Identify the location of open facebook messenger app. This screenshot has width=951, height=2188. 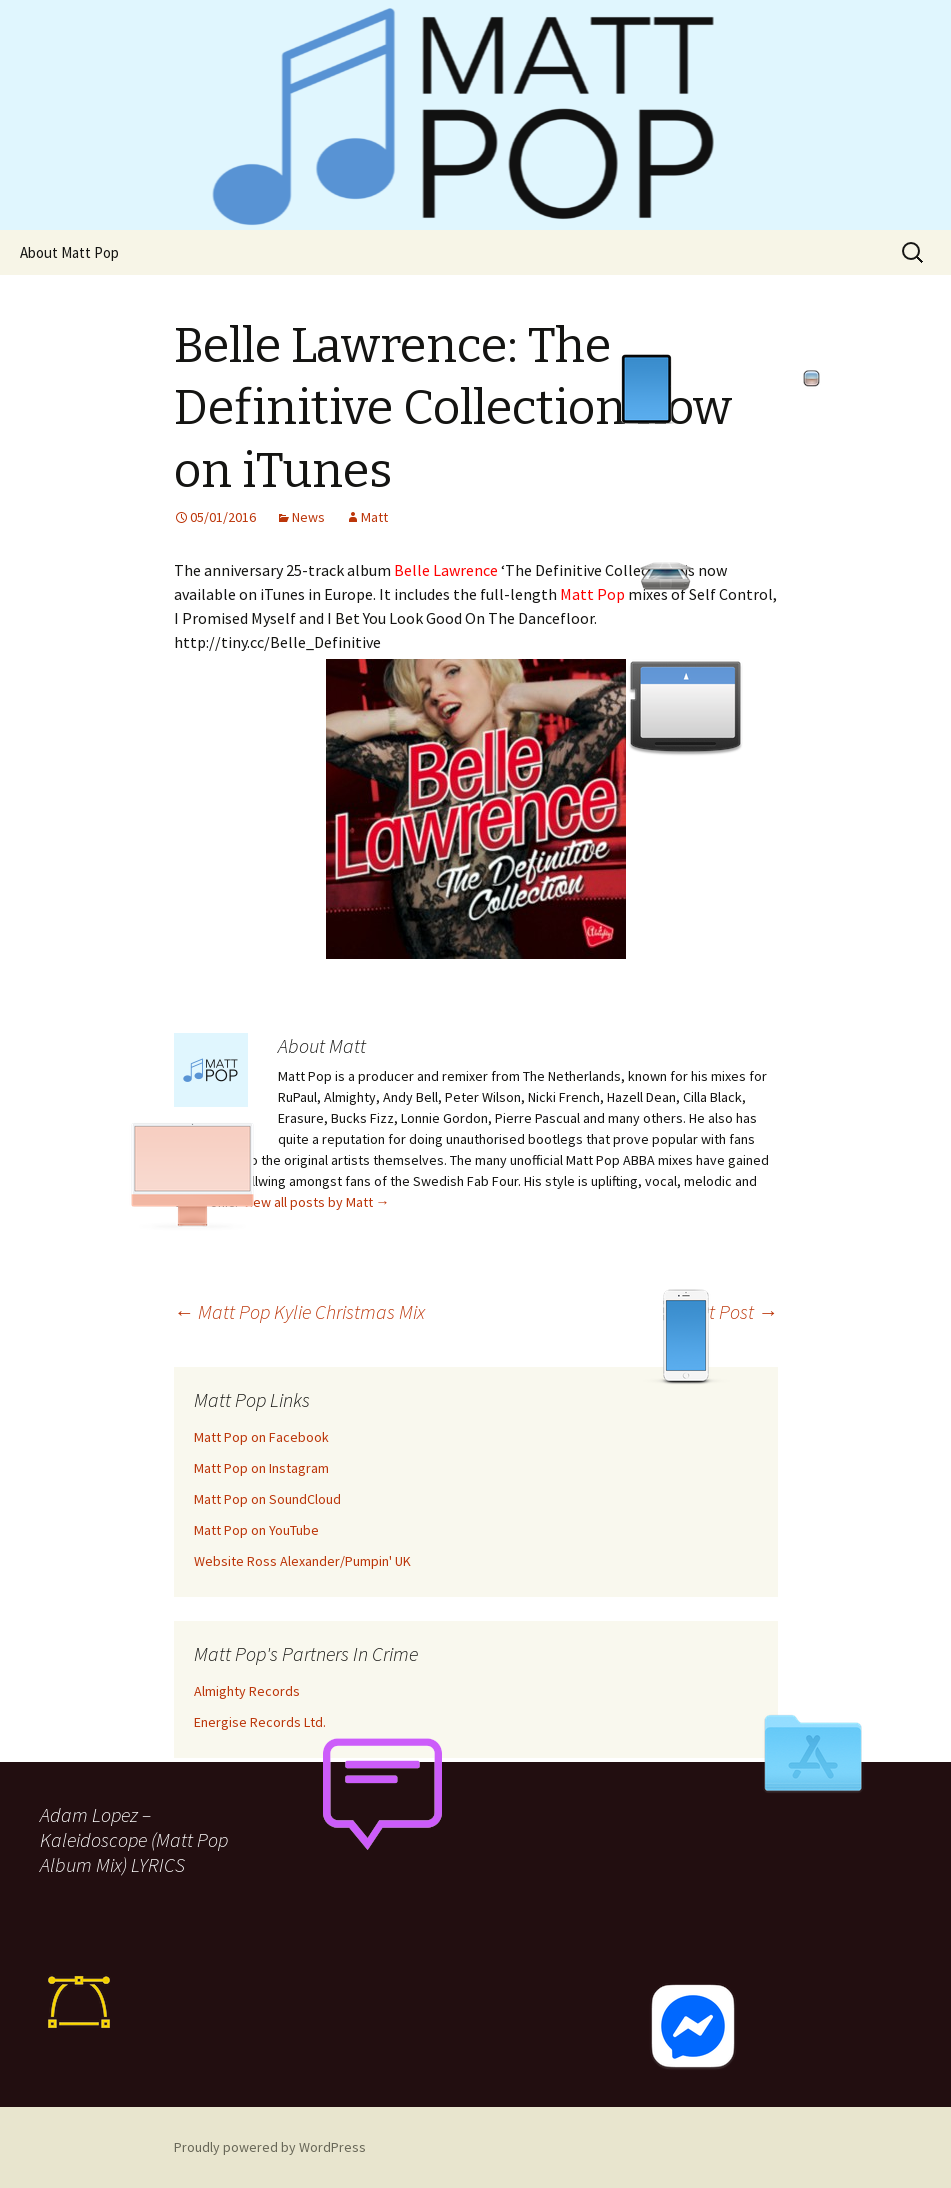
(693, 2026).